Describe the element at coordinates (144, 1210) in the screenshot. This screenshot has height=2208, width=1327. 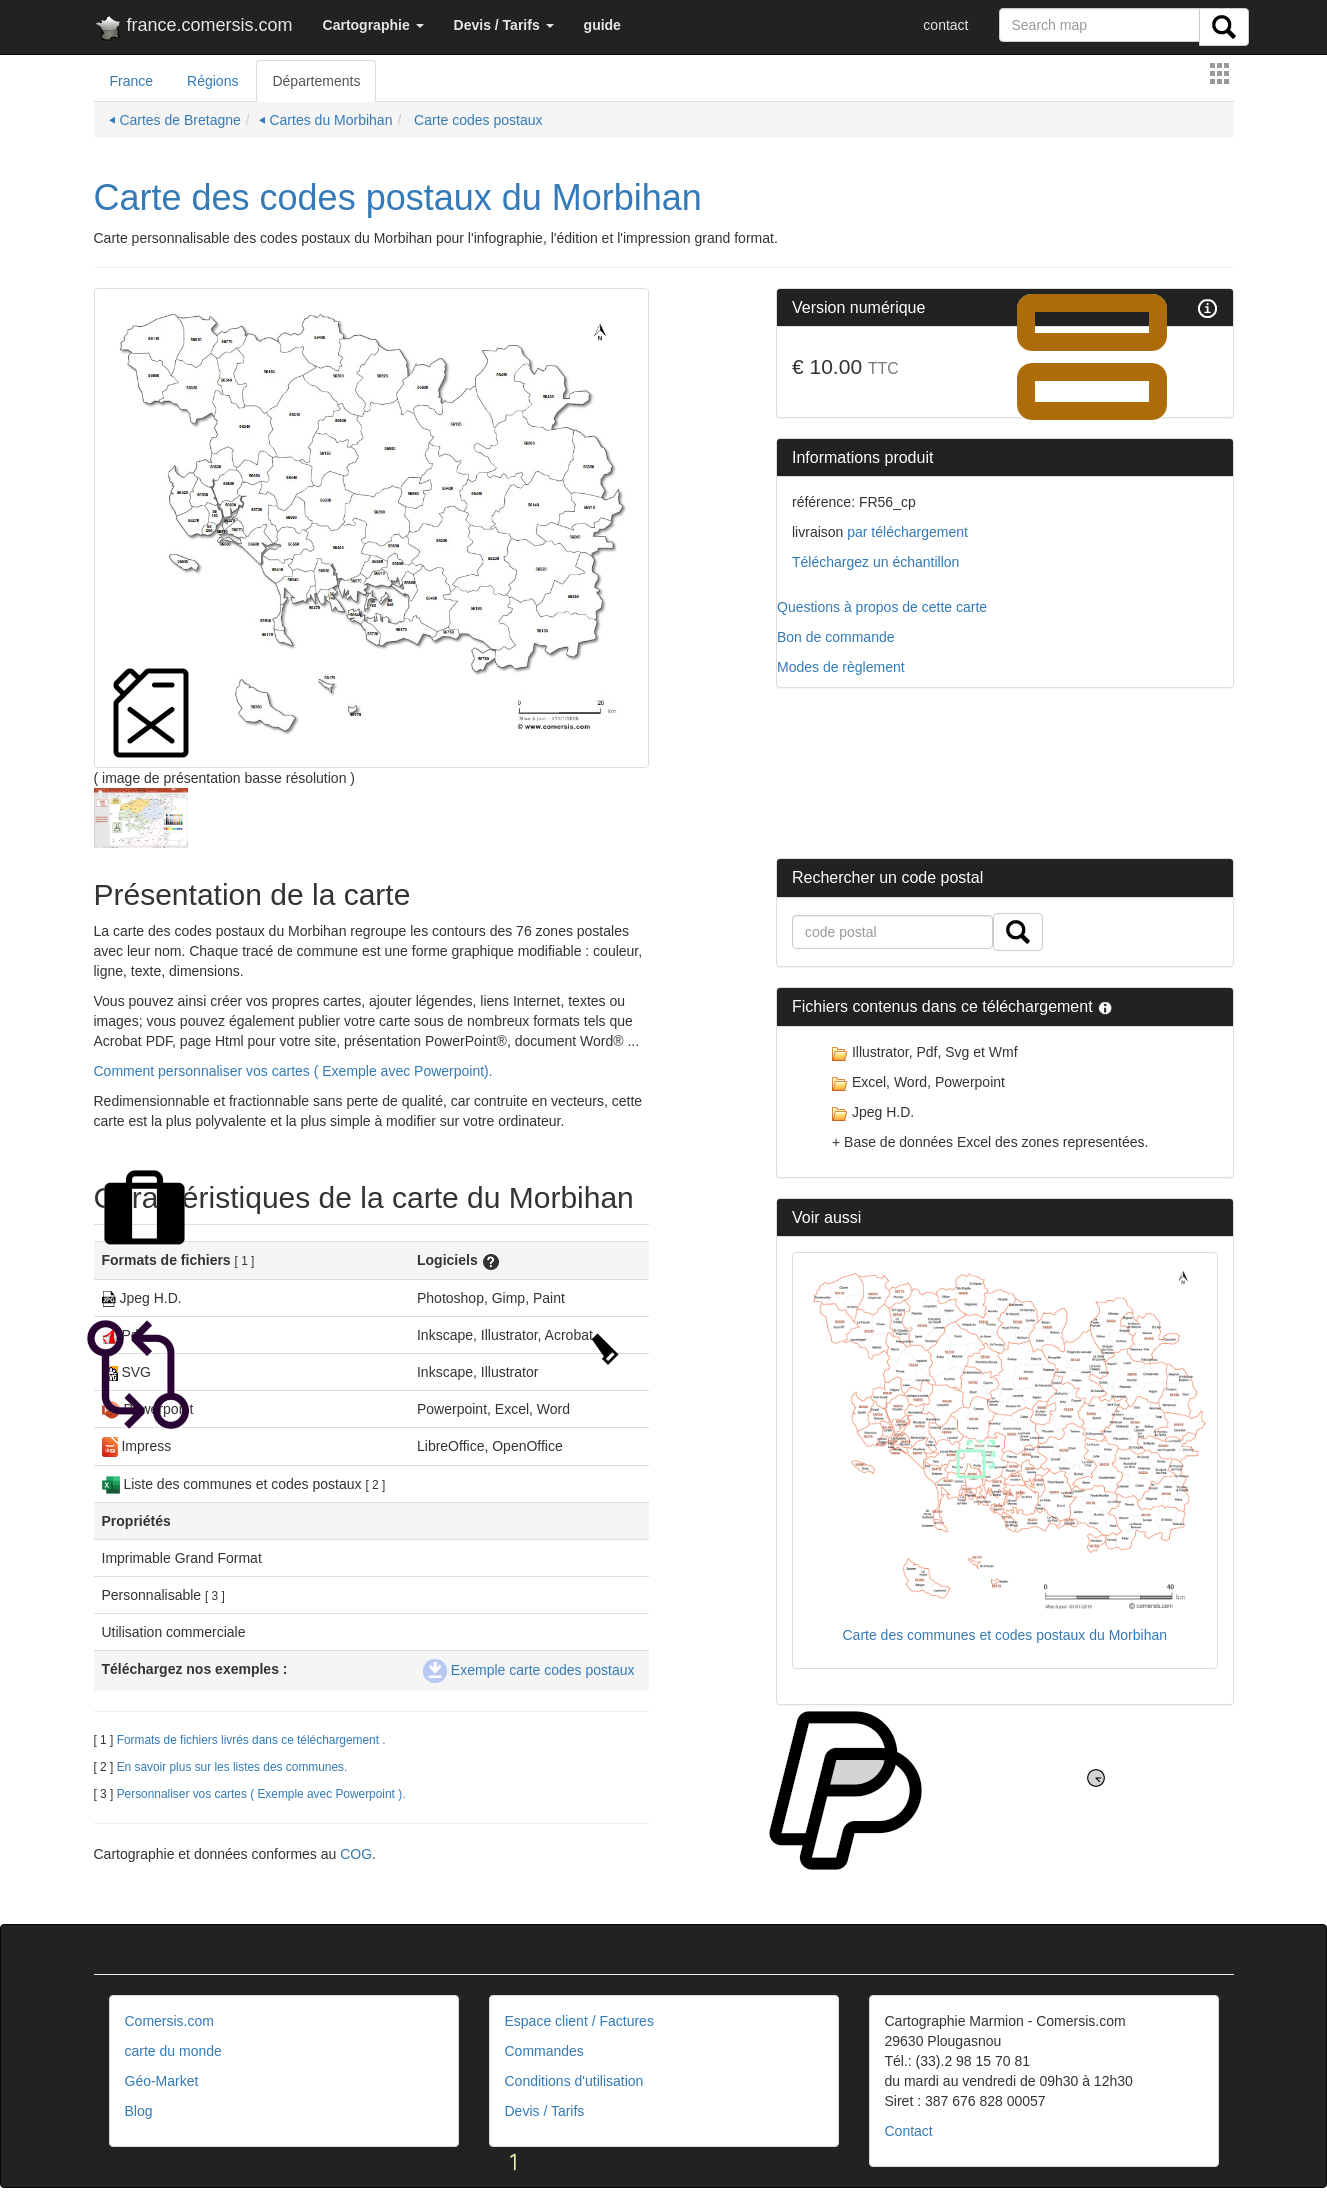
I see `access travel or trip planning features` at that location.